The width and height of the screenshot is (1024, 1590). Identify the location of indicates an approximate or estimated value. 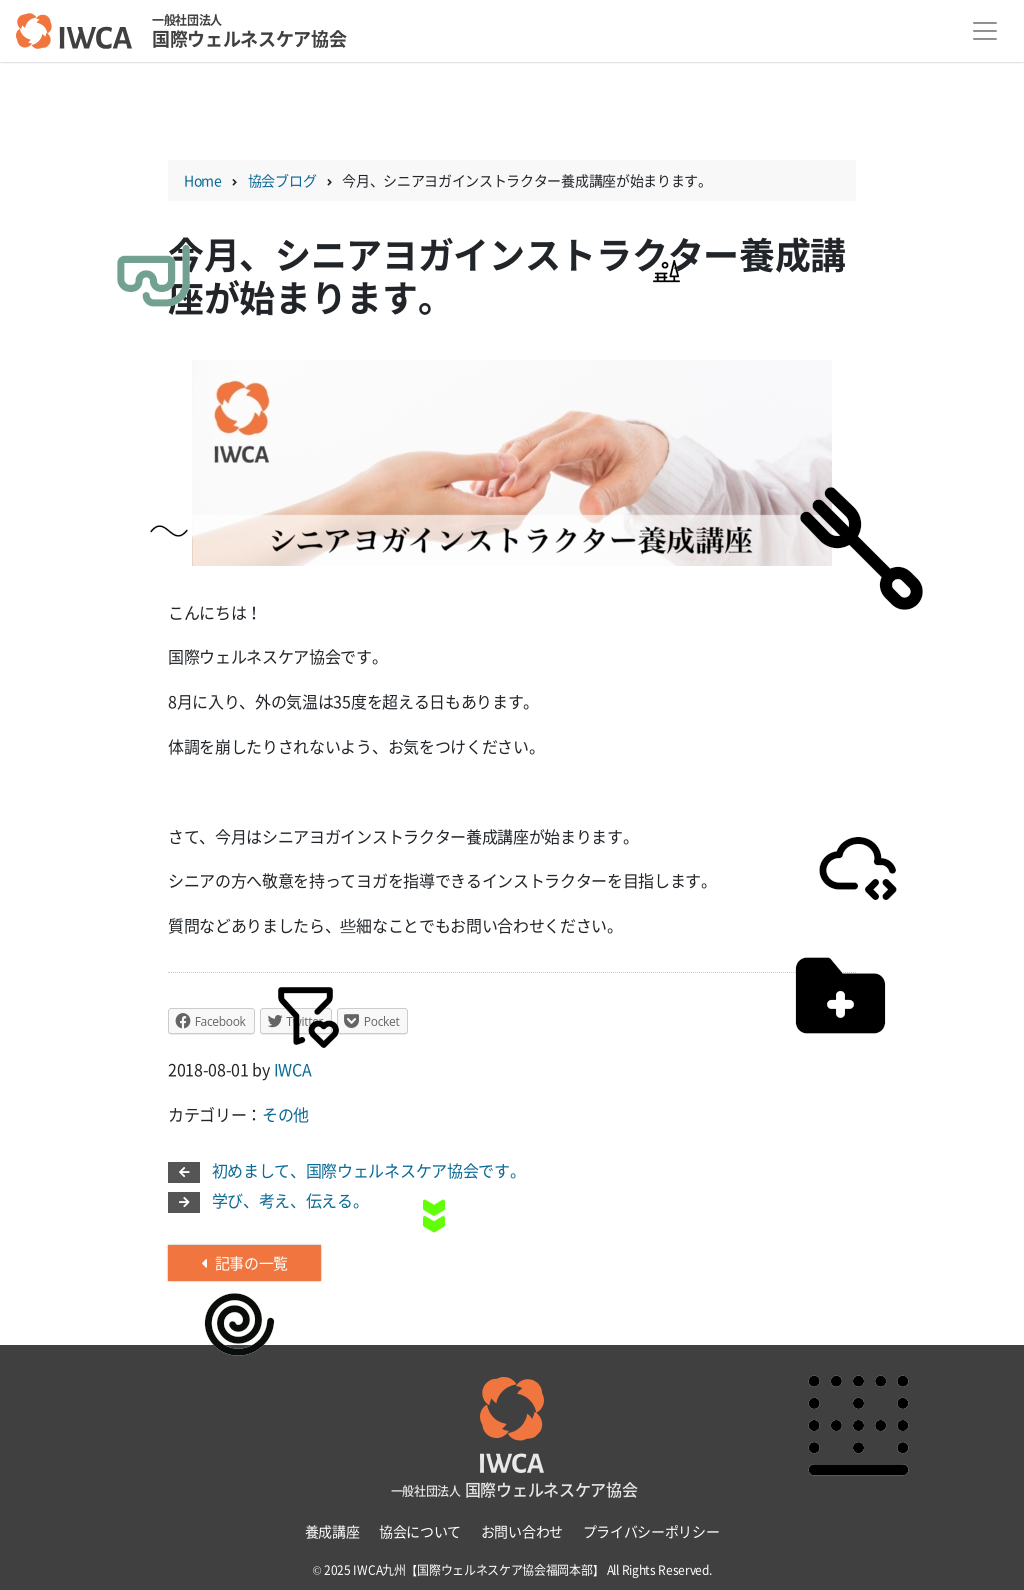
(169, 531).